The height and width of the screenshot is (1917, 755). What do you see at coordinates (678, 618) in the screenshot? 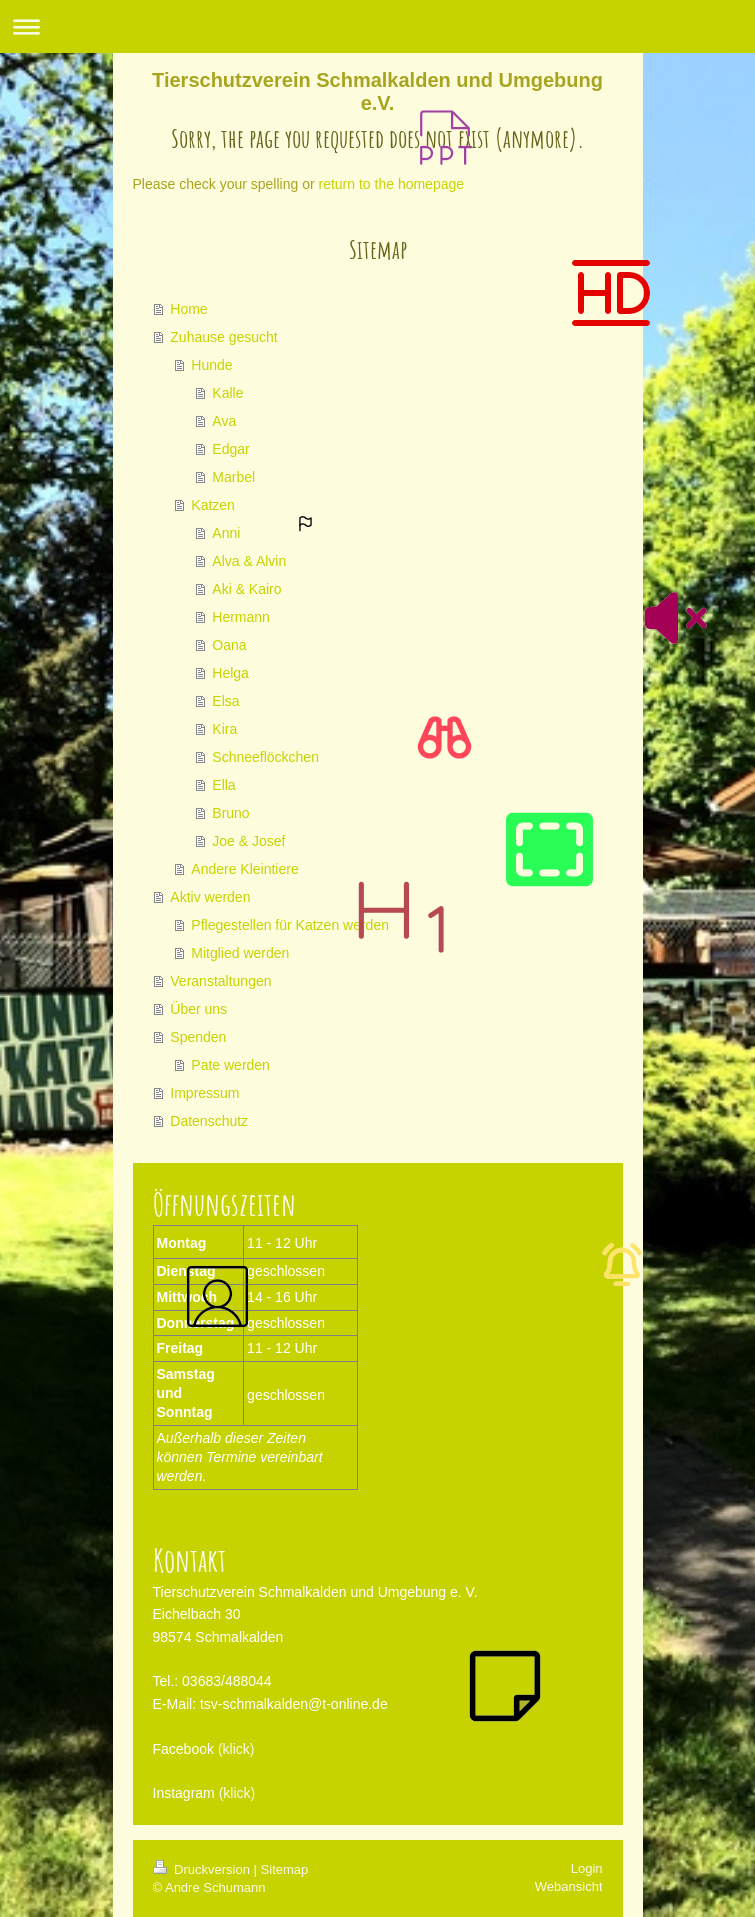
I see `mute audio or sound` at bounding box center [678, 618].